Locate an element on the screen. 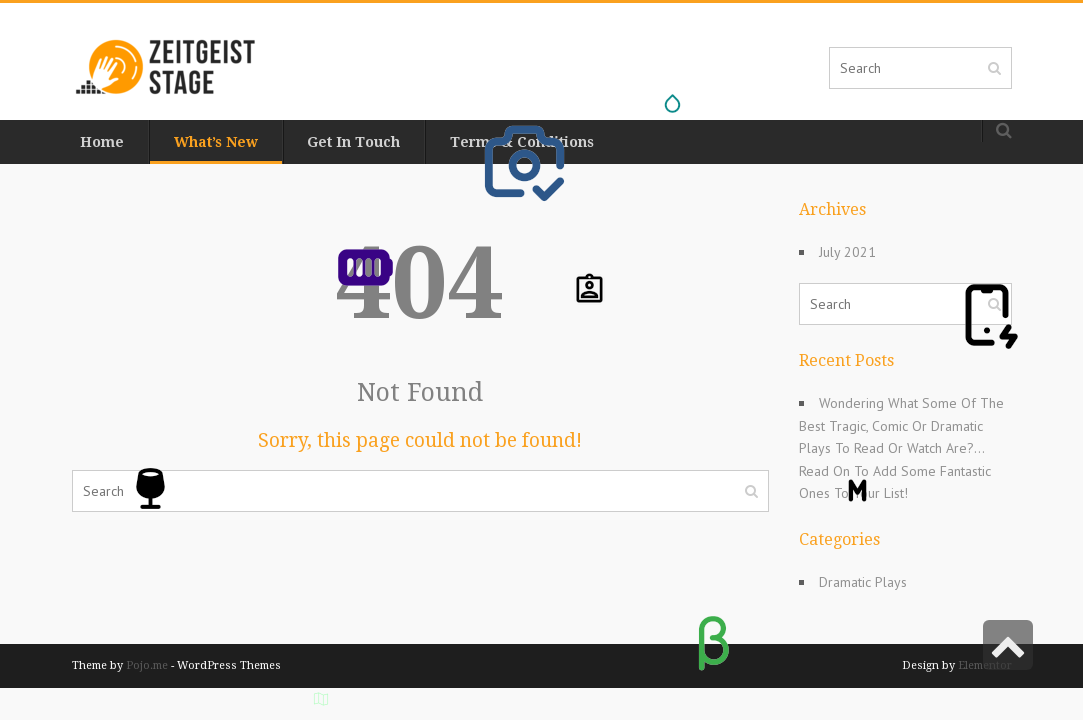  view drink or beverage options is located at coordinates (150, 488).